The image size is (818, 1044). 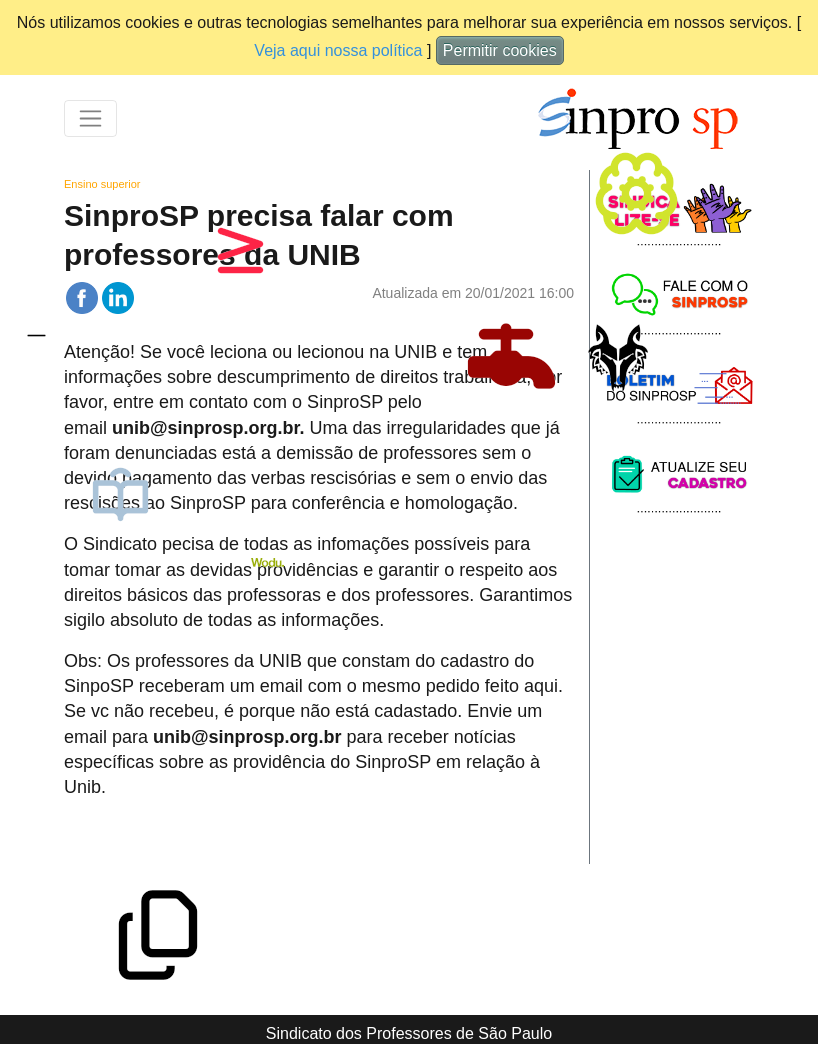 I want to click on wolf pack battalion brand logo, so click(x=618, y=358).